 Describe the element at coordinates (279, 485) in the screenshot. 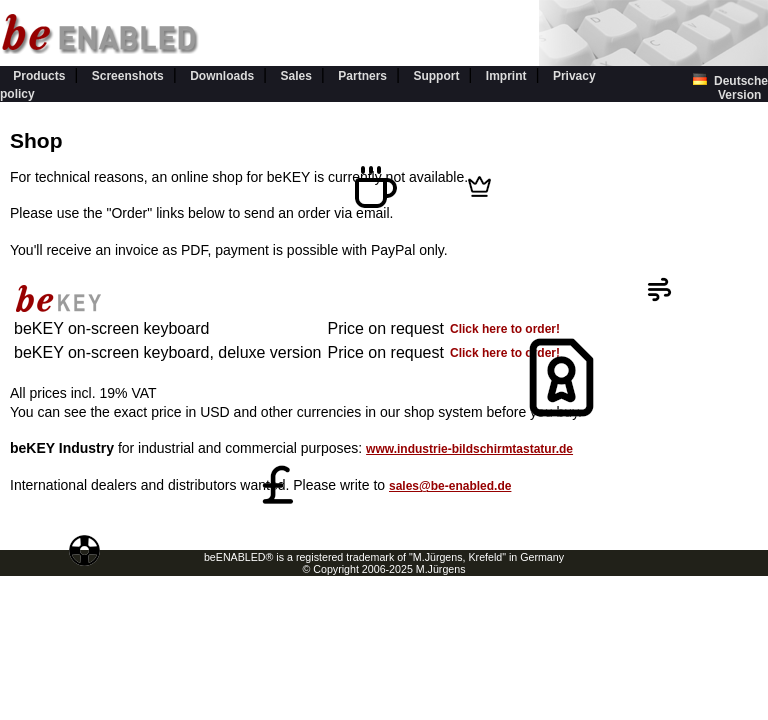

I see `british pound sterling currency symbol` at that location.